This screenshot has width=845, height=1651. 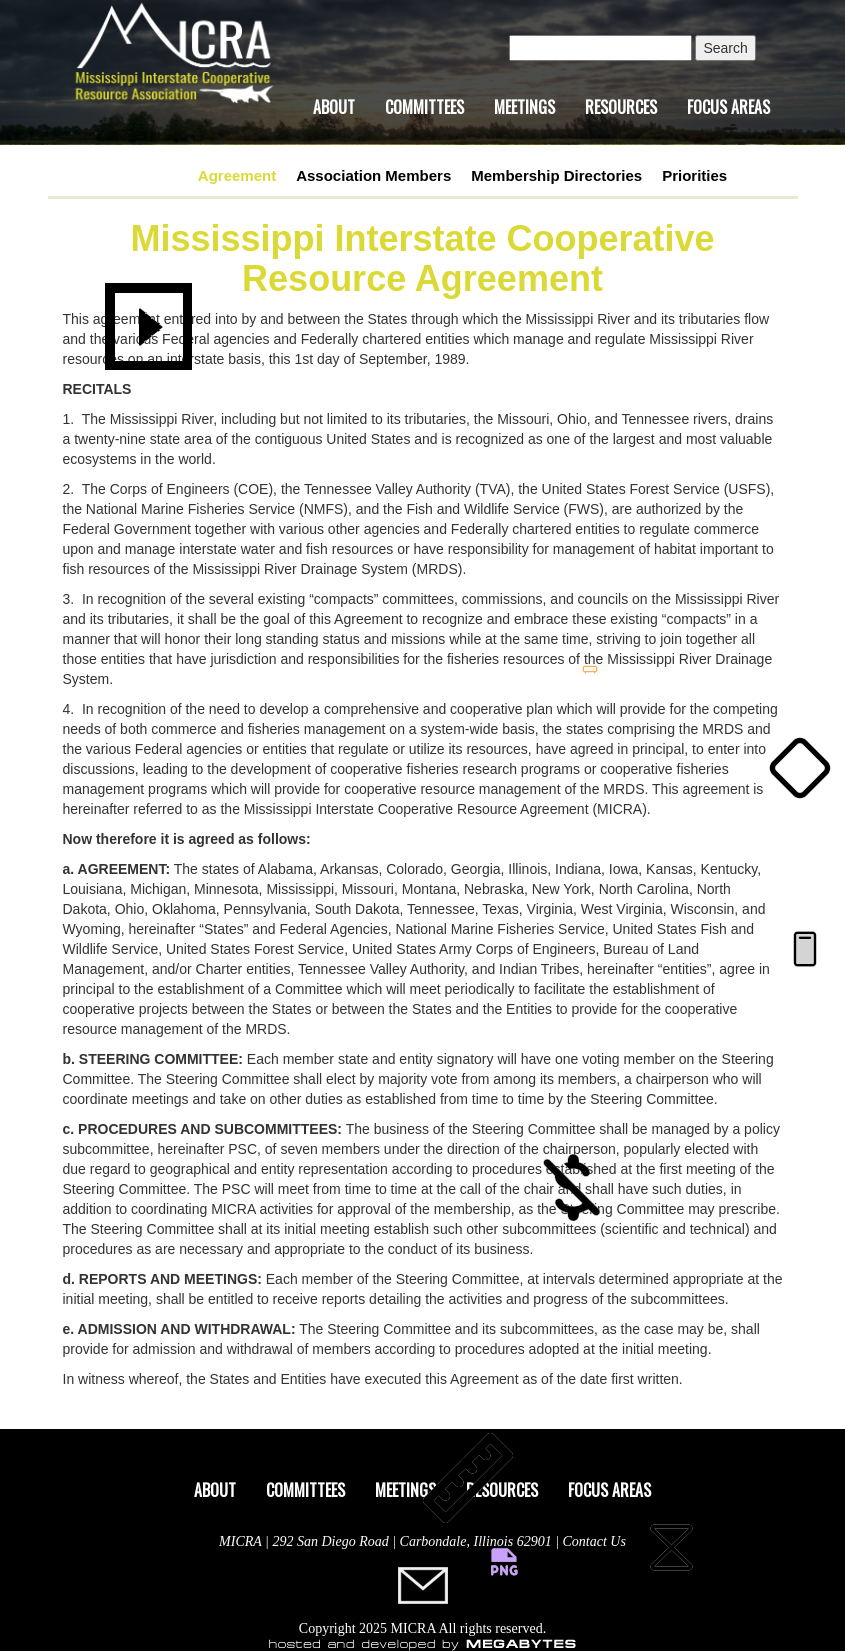 What do you see at coordinates (590, 669) in the screenshot?
I see `access radio or audio receiver settings` at bounding box center [590, 669].